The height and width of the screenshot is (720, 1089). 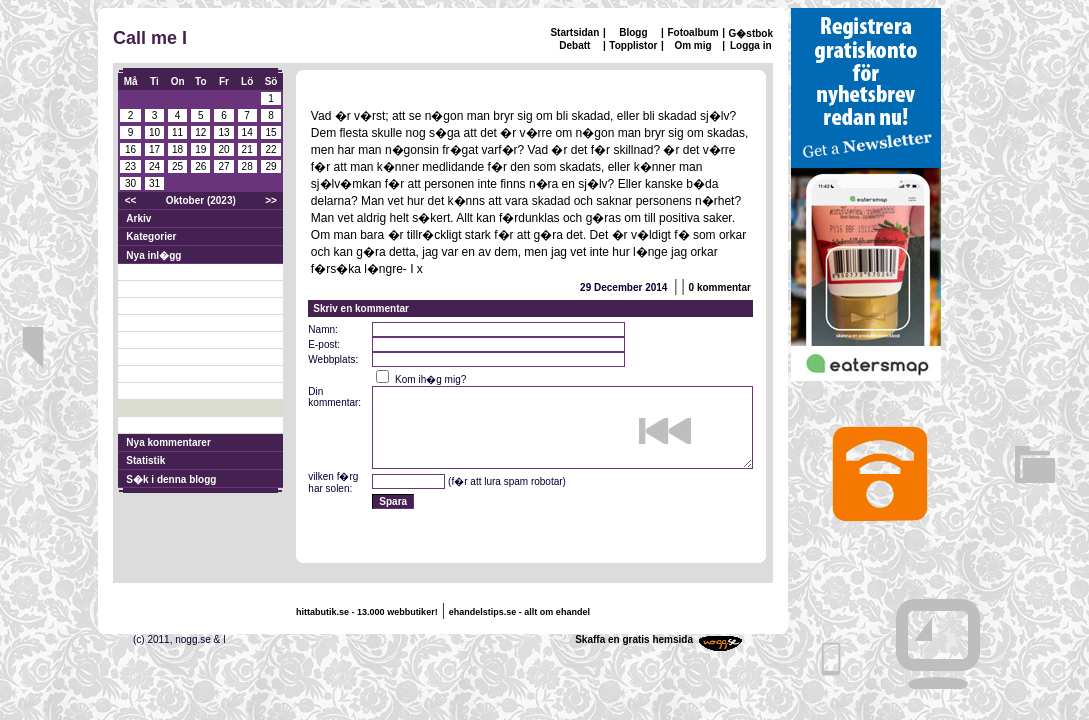 What do you see at coordinates (880, 474) in the screenshot?
I see `indicates hotspot or tethering is active` at bounding box center [880, 474].